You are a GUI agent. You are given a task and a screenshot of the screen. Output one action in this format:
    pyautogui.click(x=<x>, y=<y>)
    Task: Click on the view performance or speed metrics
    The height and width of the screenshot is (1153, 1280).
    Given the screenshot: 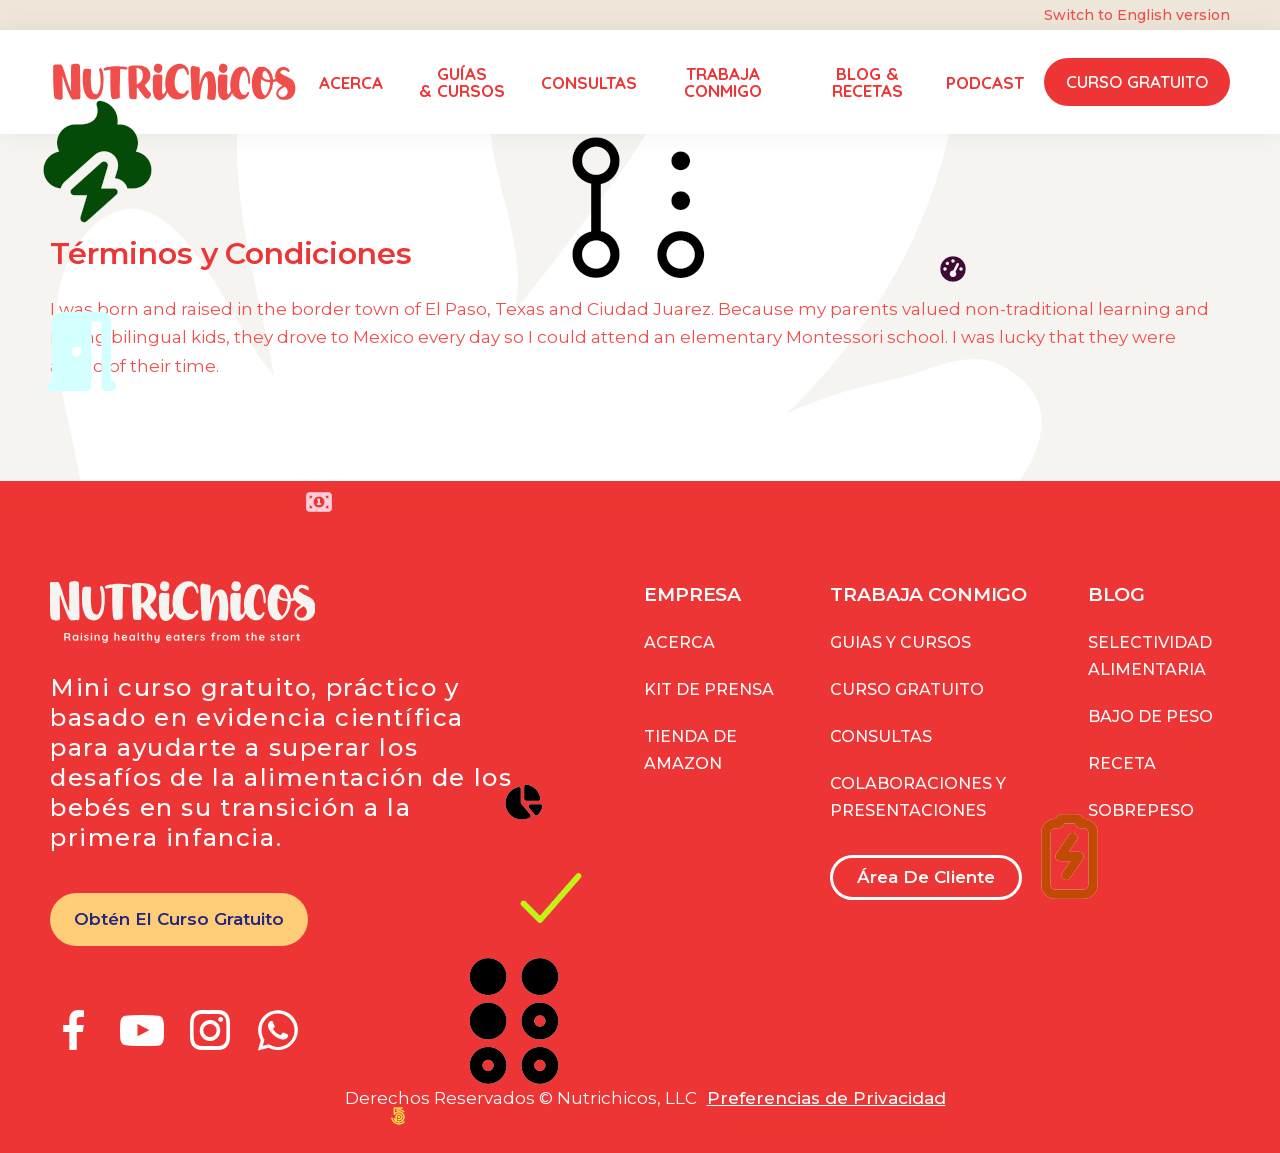 What is the action you would take?
    pyautogui.click(x=953, y=269)
    